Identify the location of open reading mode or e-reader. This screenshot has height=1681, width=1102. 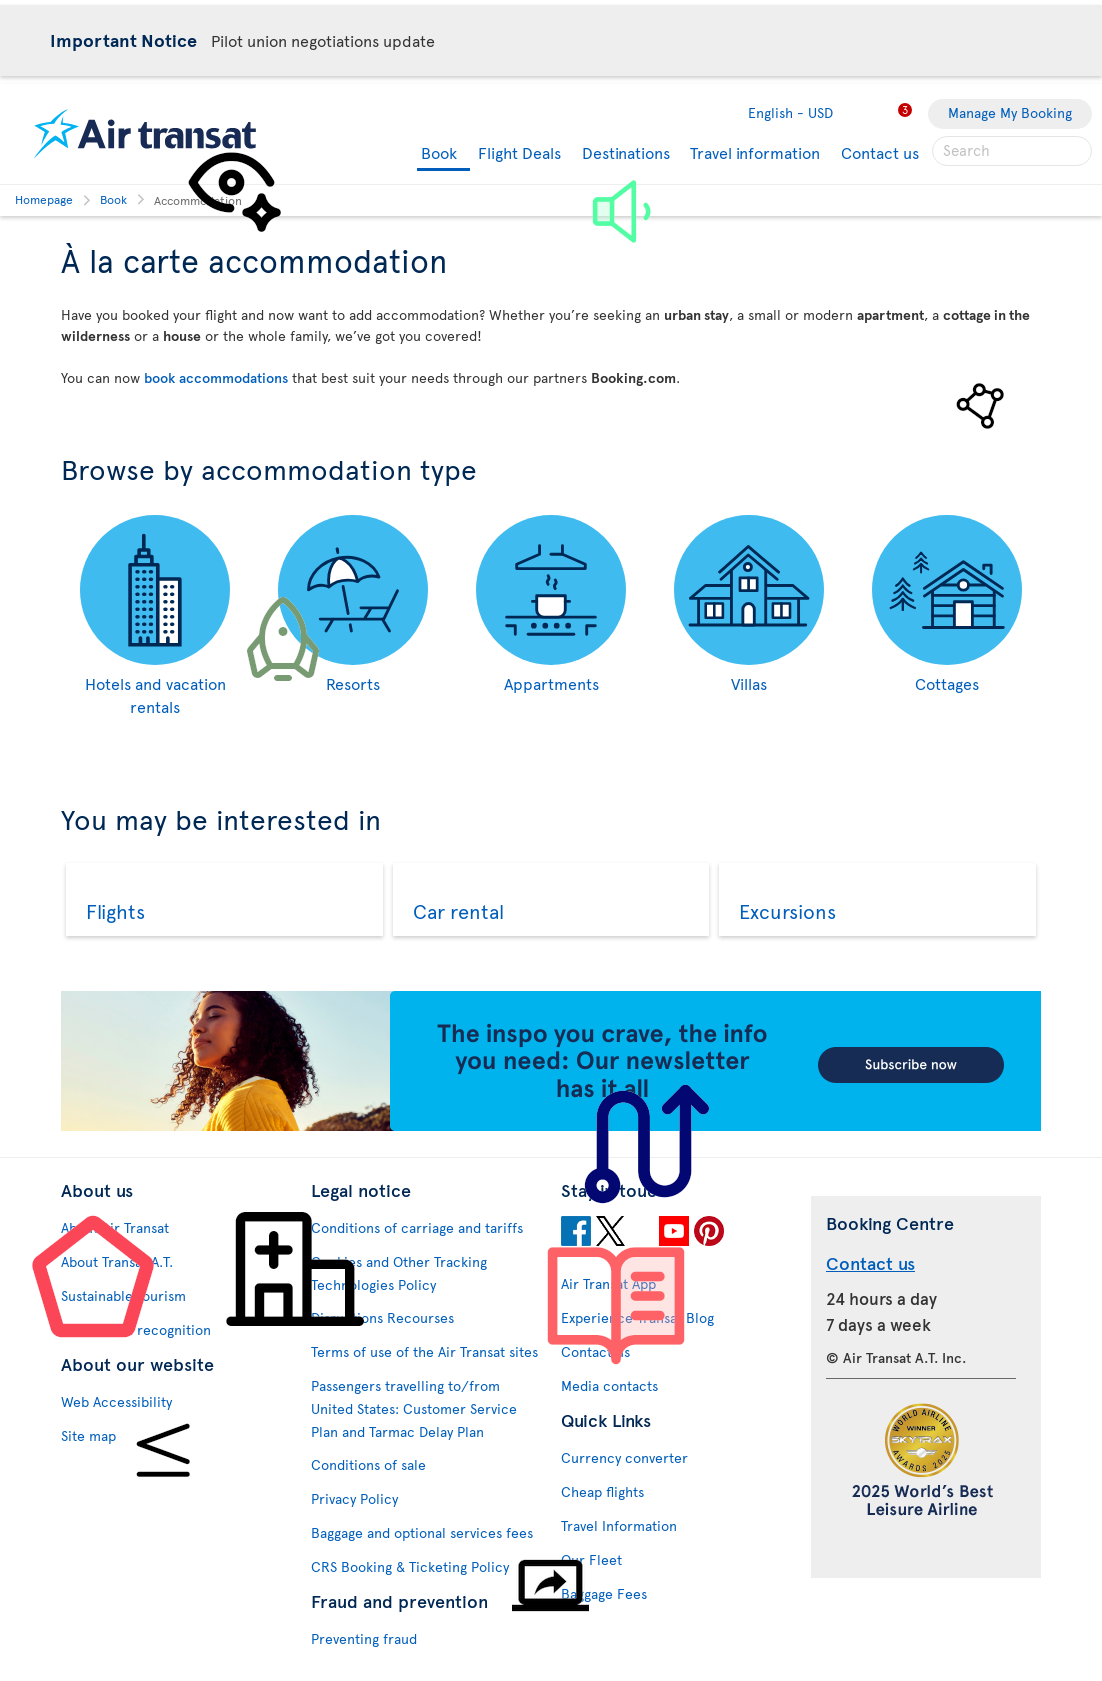
(616, 1296).